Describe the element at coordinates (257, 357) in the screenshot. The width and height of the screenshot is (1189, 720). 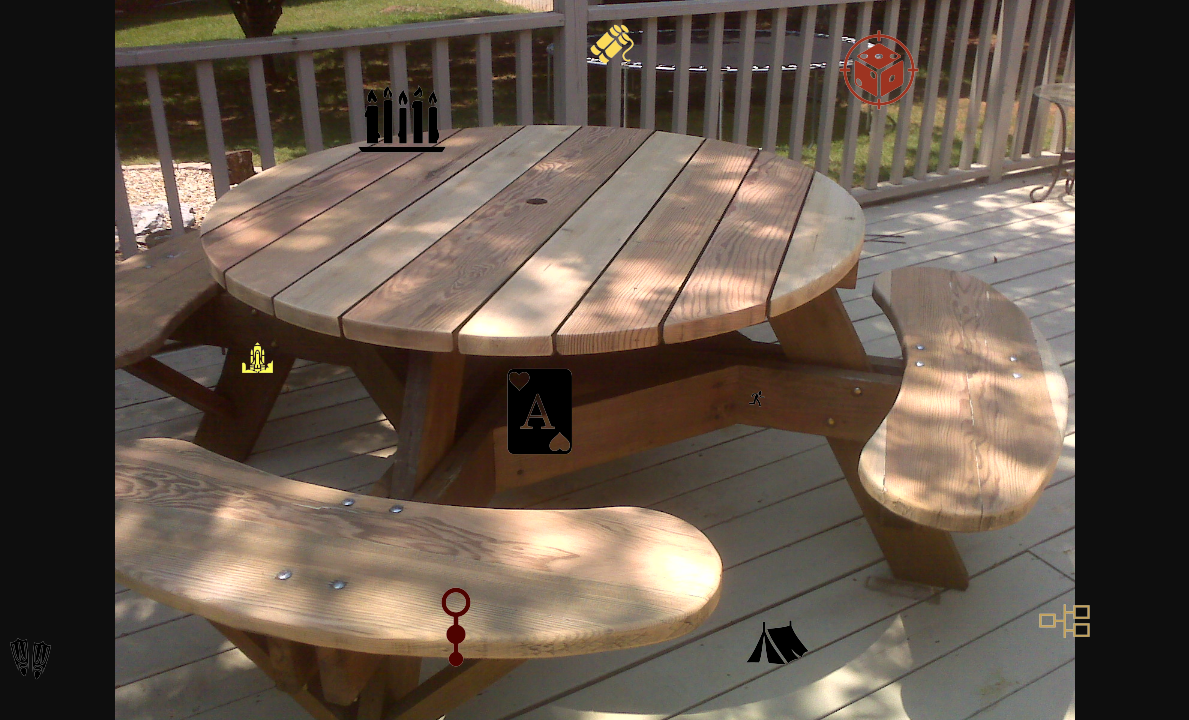
I see `launch or deploy an application` at that location.